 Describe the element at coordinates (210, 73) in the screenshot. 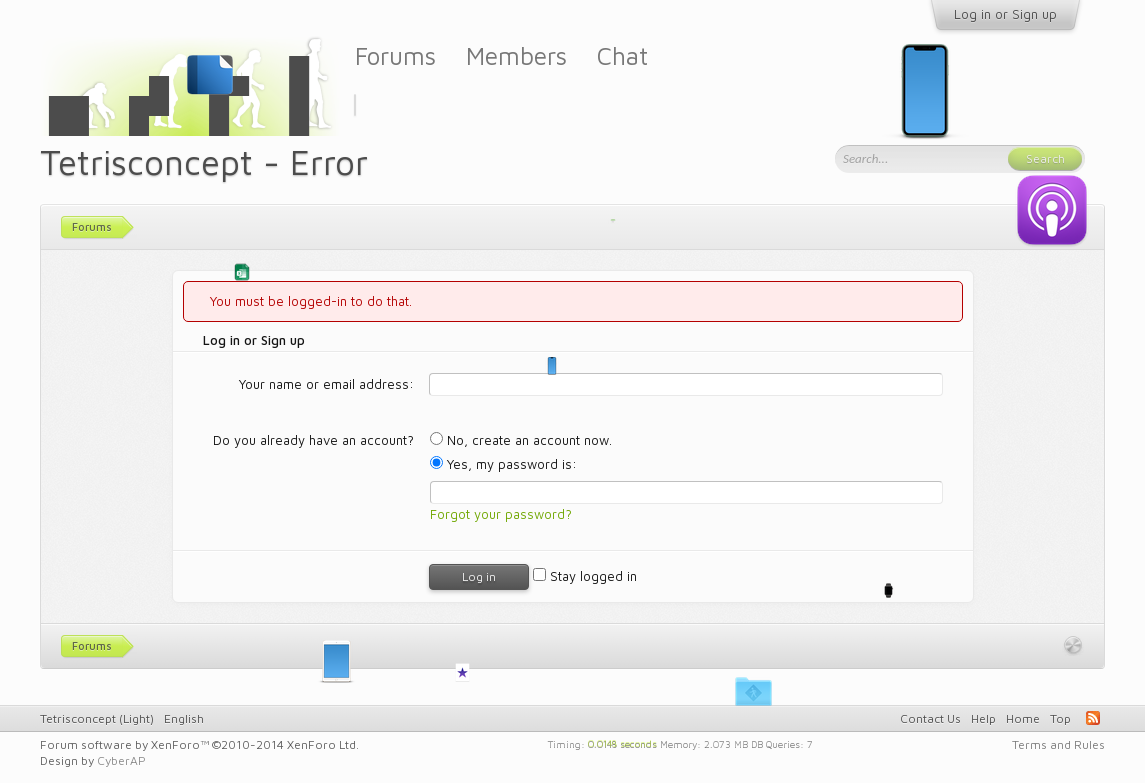

I see `change desktop wallpaper settings` at that location.